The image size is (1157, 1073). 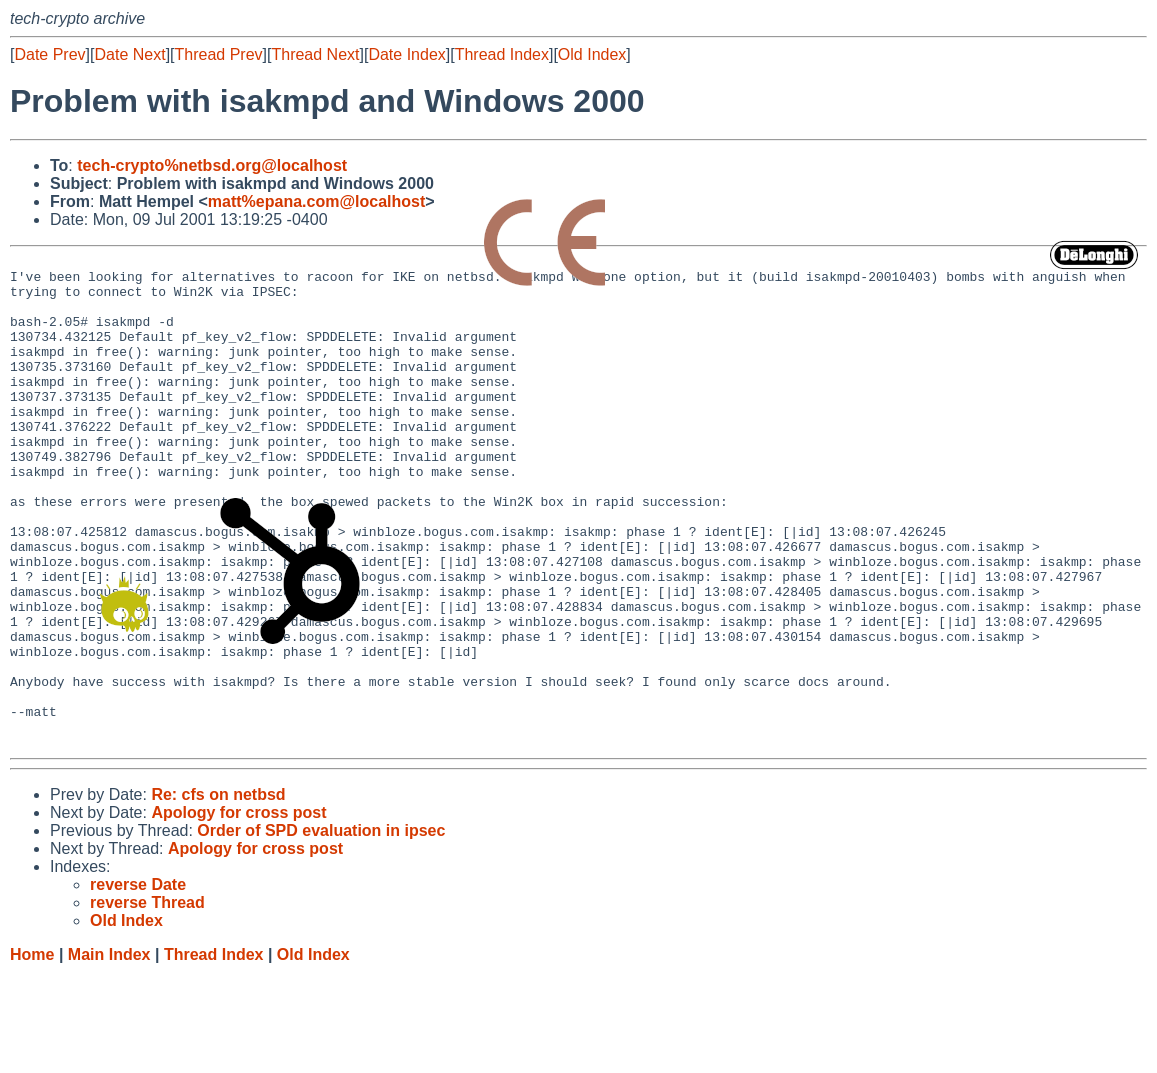 What do you see at coordinates (544, 242) in the screenshot?
I see `indicates CE certification or European conformity compliance` at bounding box center [544, 242].